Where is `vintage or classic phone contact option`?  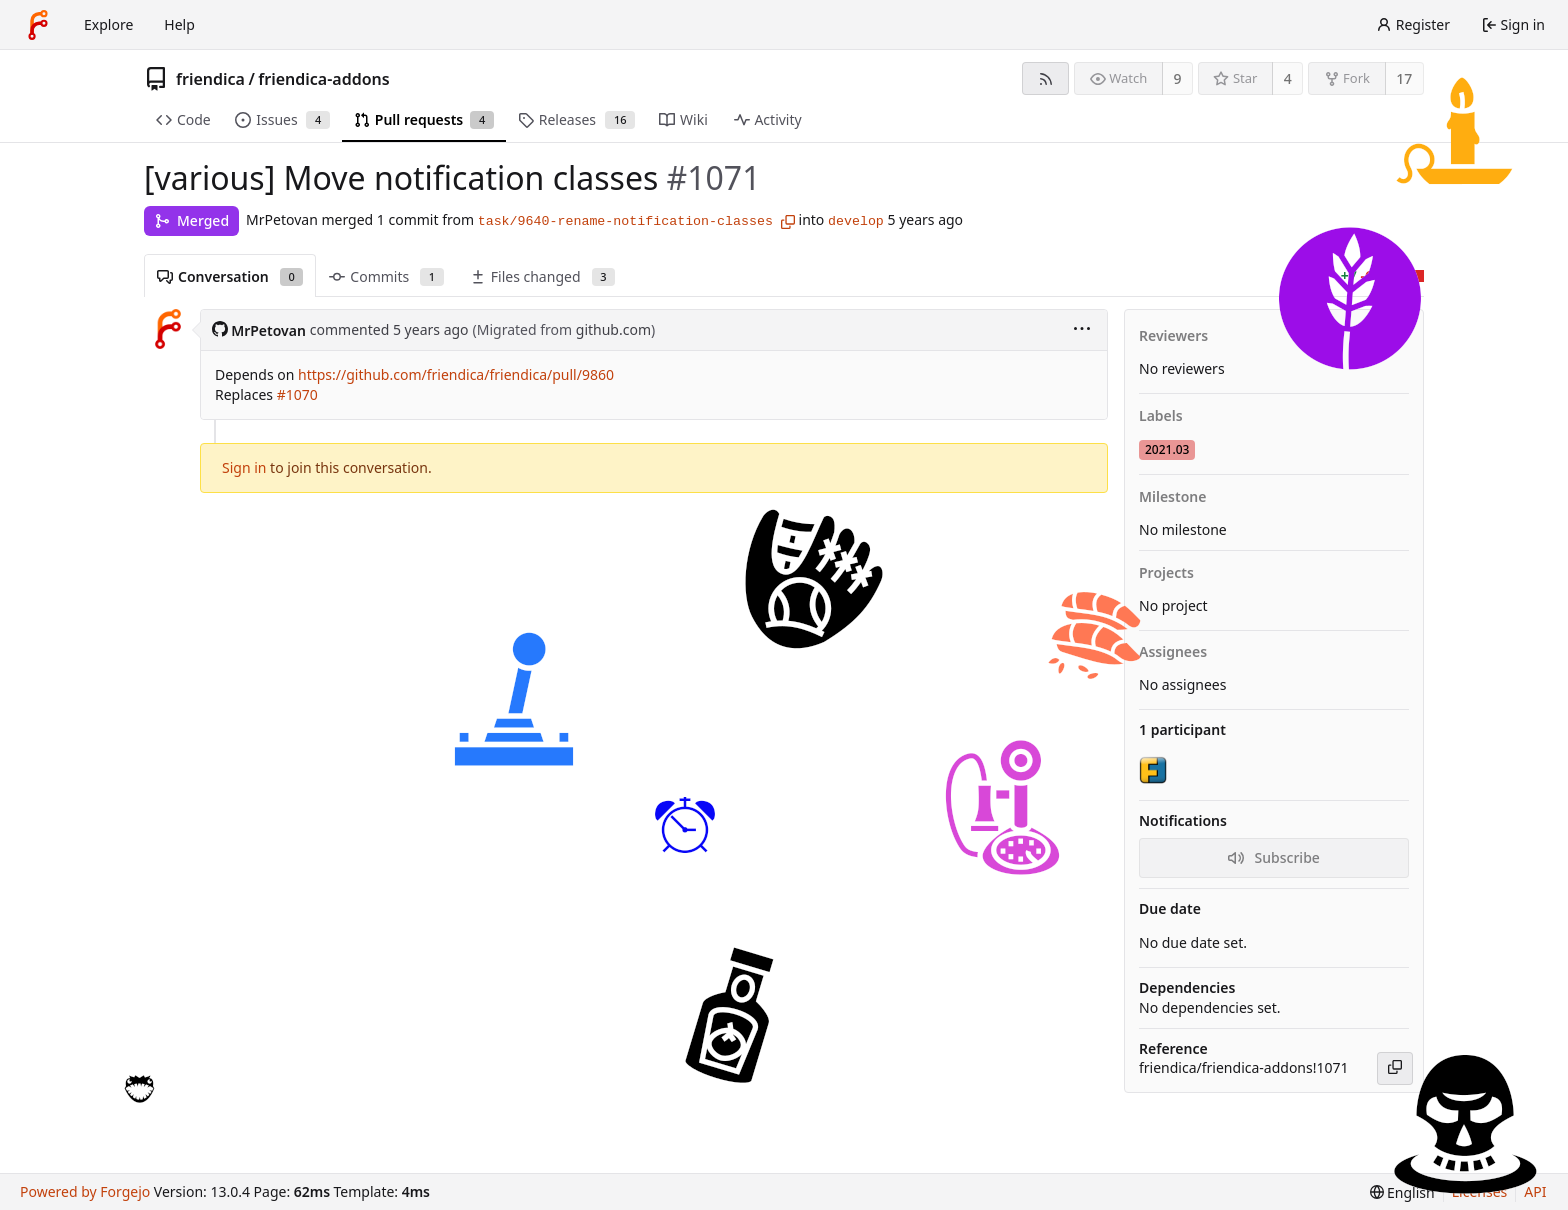
vintage or classic phone contact option is located at coordinates (1002, 807).